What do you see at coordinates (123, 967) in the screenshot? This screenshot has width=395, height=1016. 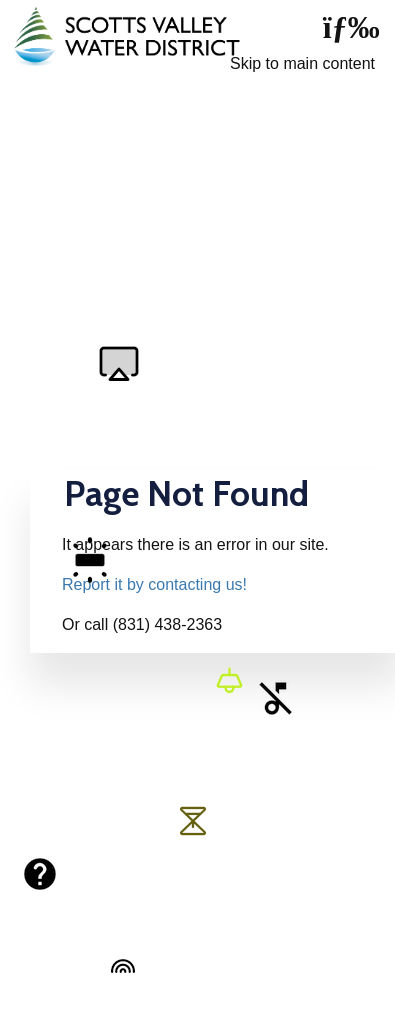 I see `indicates weather conditions showing a rainbow` at bounding box center [123, 967].